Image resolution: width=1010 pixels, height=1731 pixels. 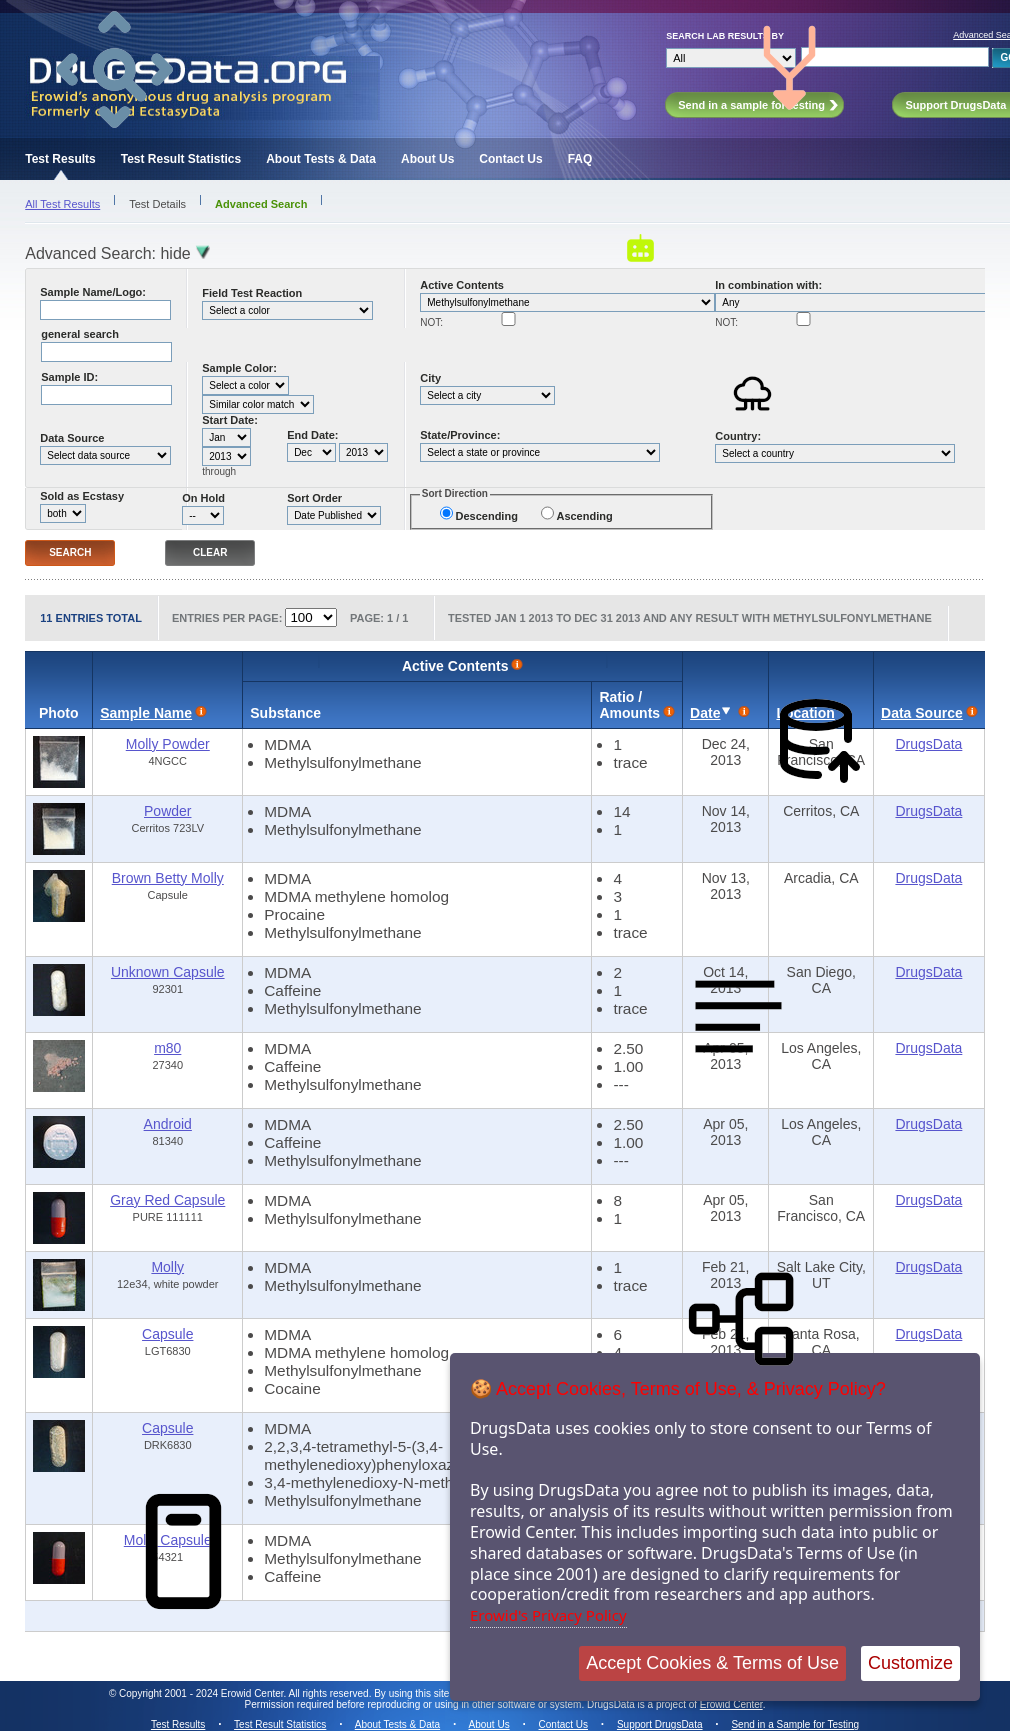 I want to click on view items in a flat list format, so click(x=738, y=1016).